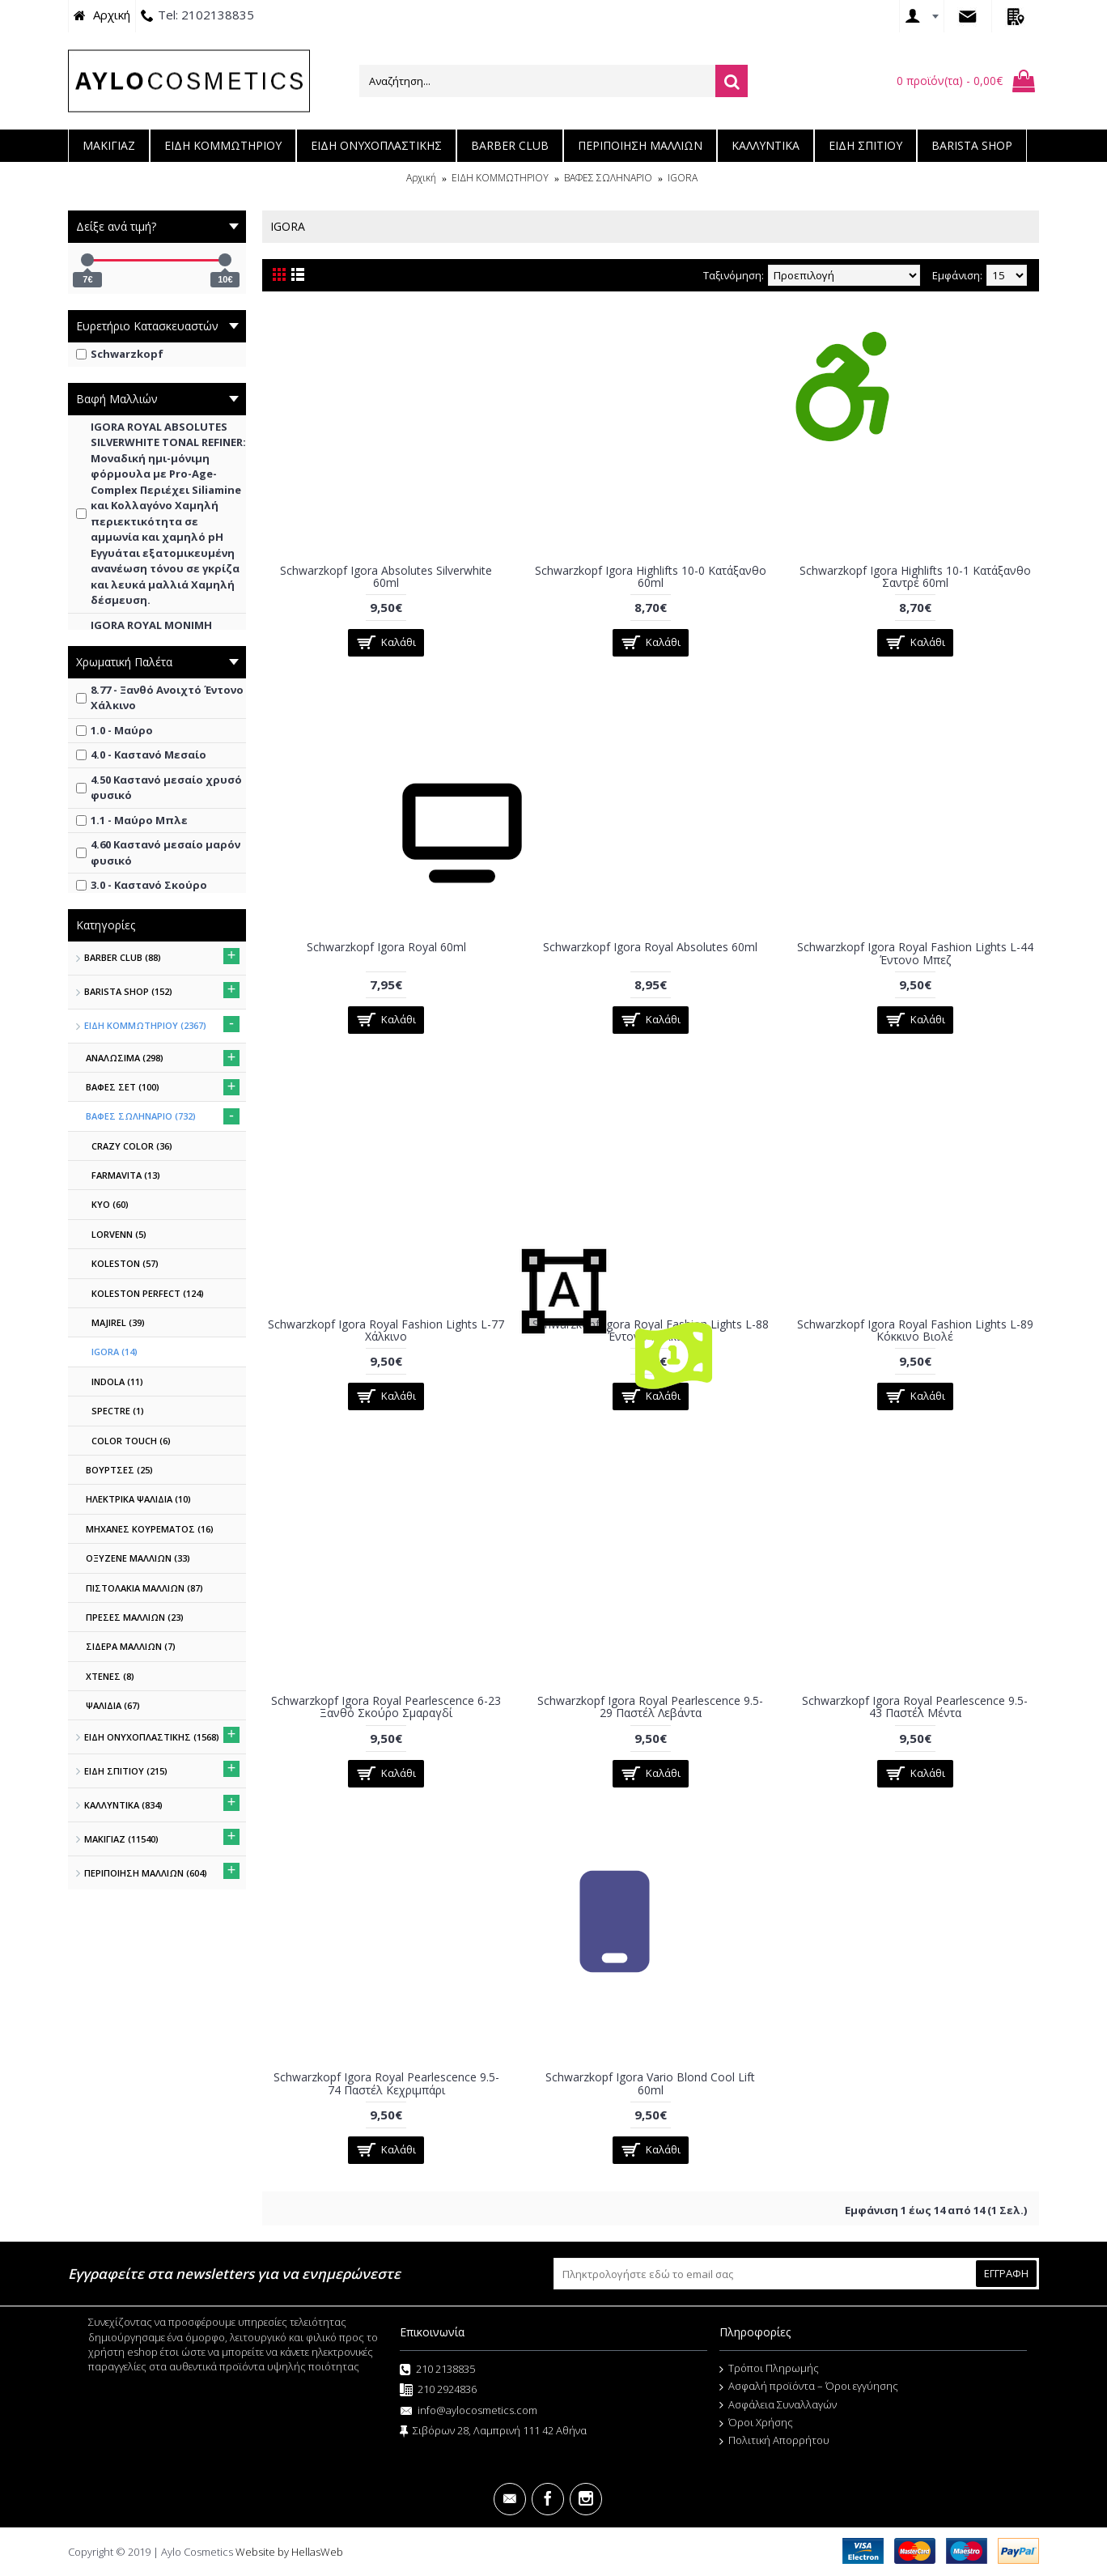 Image resolution: width=1107 pixels, height=2576 pixels. I want to click on format or edit text box properties, so click(564, 1291).